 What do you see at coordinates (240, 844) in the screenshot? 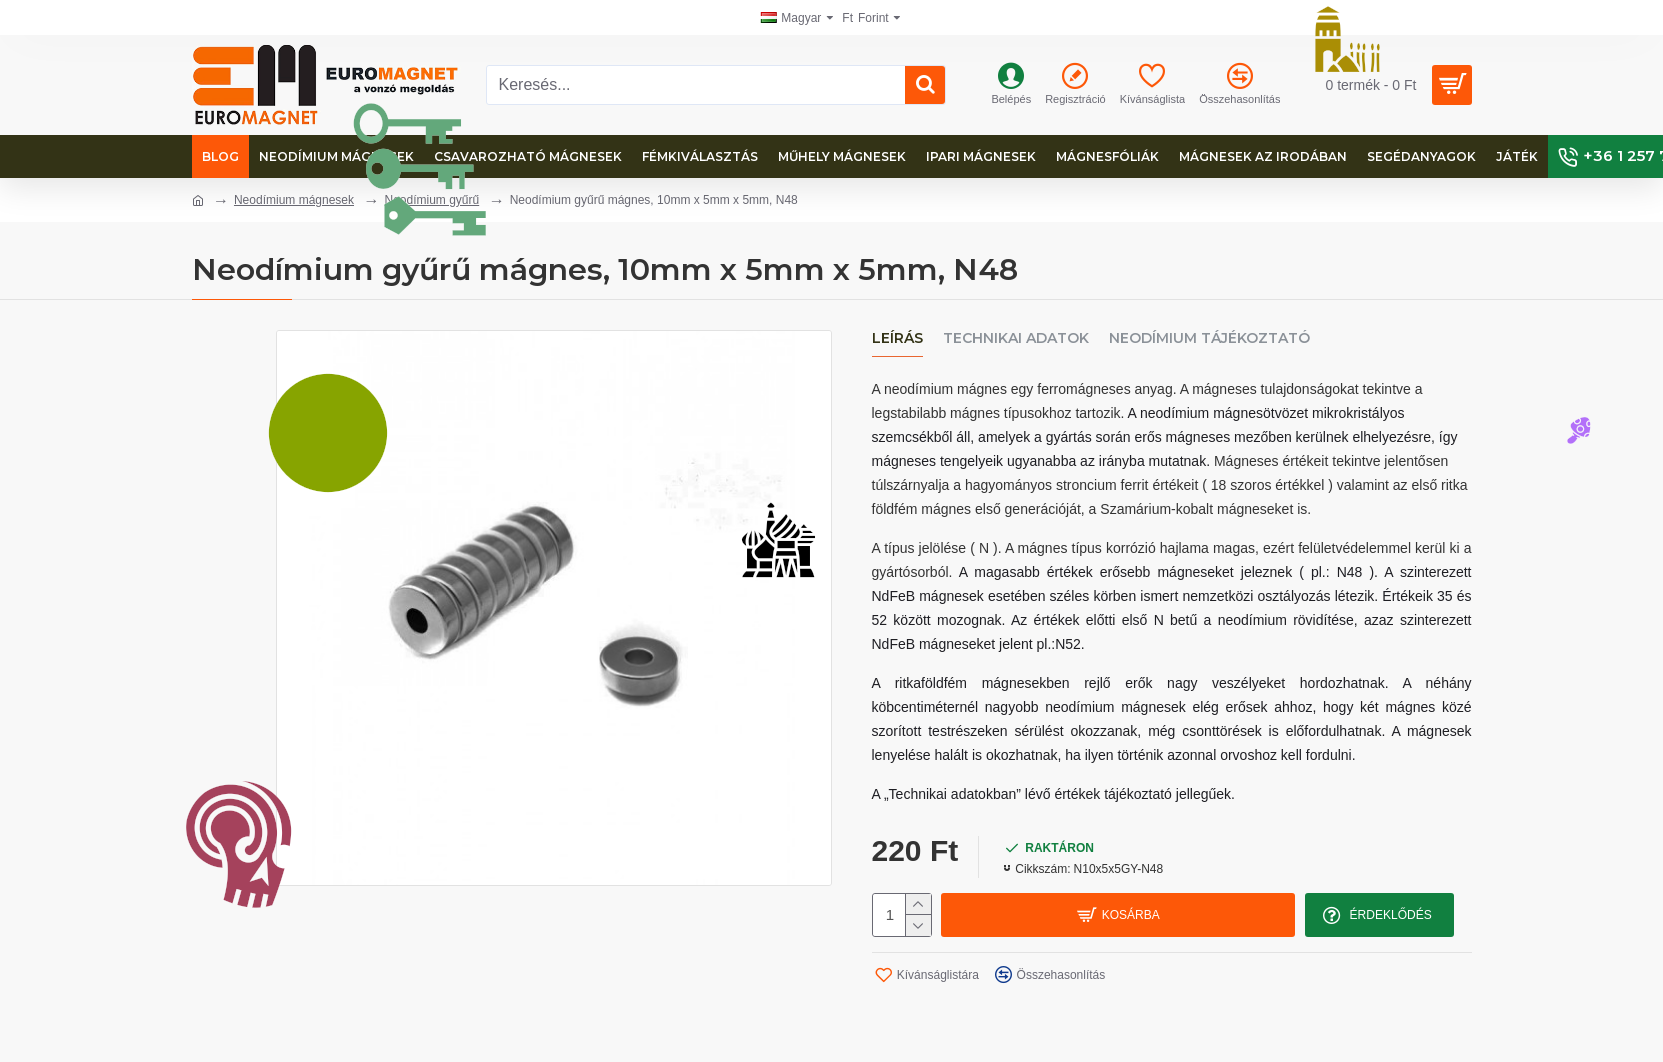
I see `indicates a mind-altering or confusion status effect` at bounding box center [240, 844].